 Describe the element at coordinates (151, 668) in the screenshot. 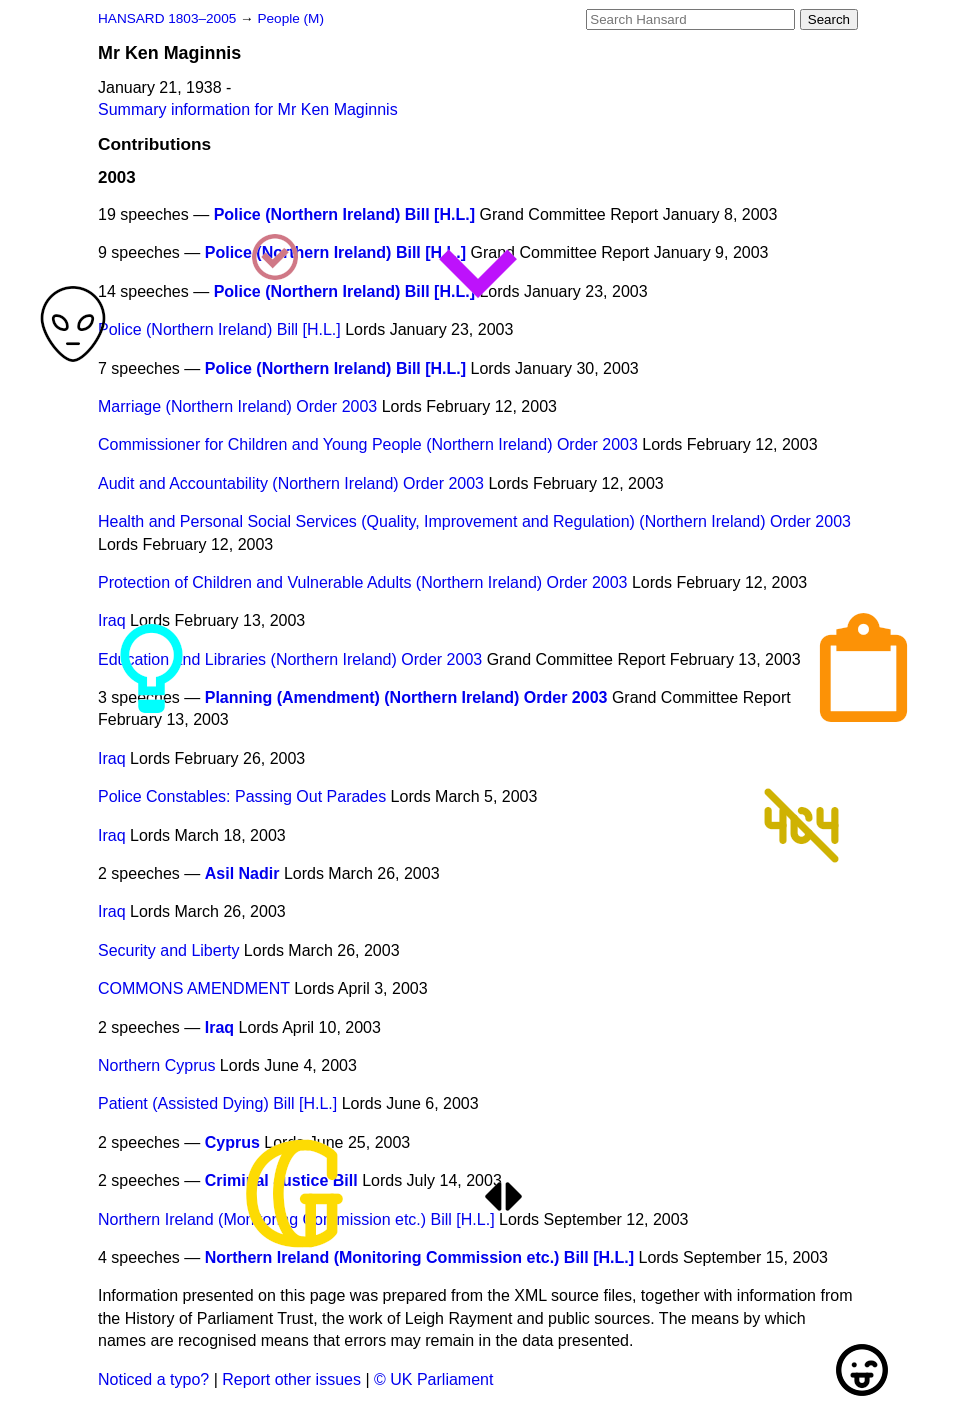

I see `access tips or helpful suggestions` at that location.